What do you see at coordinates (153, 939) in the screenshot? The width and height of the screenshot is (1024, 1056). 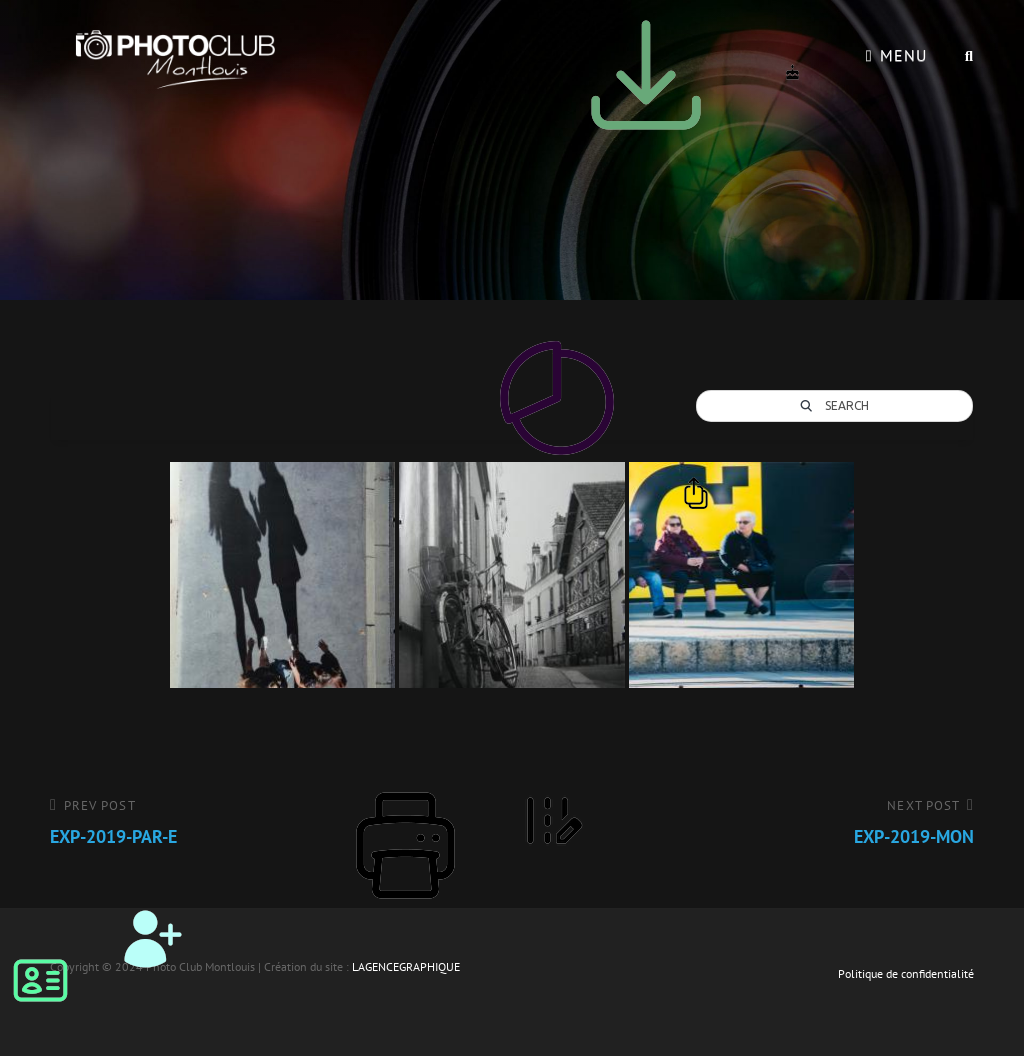 I see `add a new user or contact` at bounding box center [153, 939].